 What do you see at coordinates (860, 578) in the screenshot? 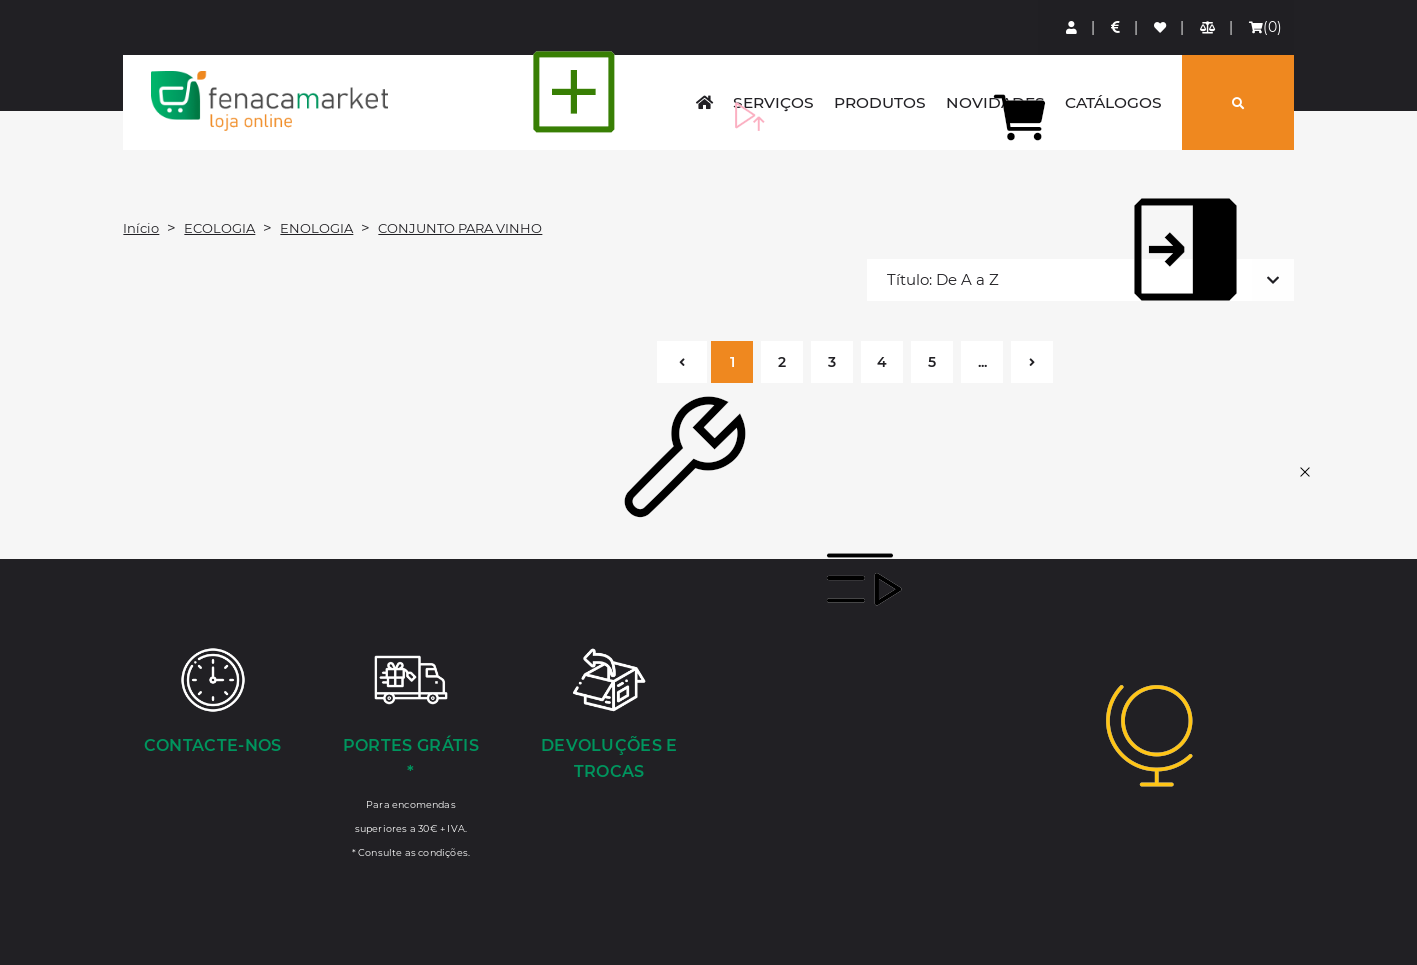
I see `view media queue or playlist` at bounding box center [860, 578].